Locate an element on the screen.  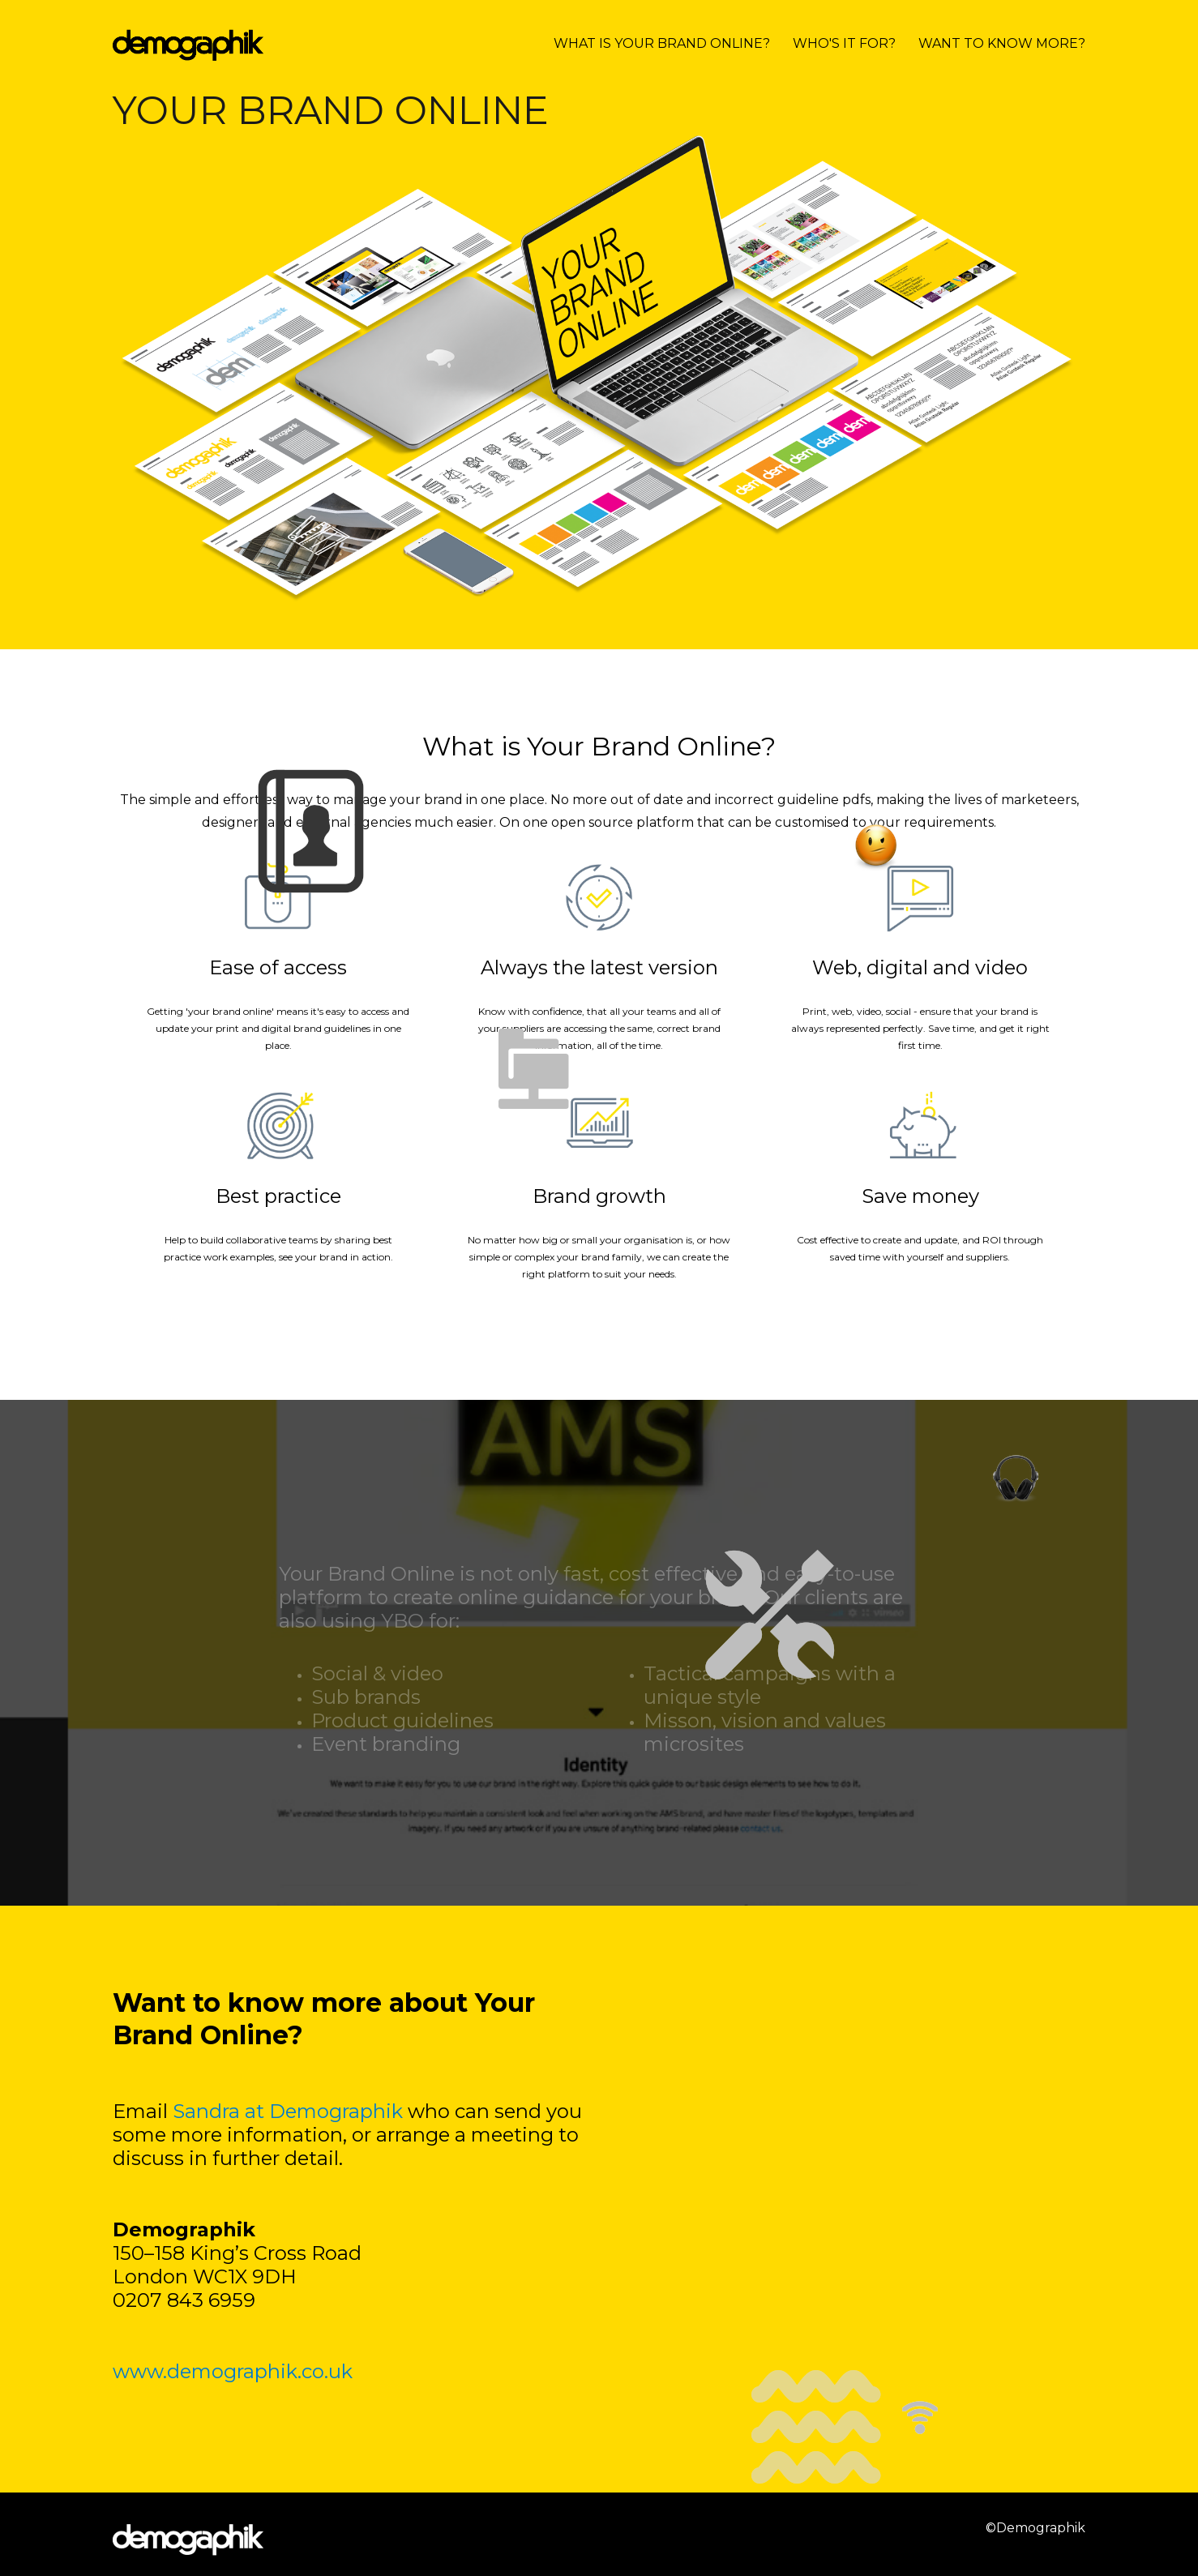
open contacts or address book is located at coordinates (310, 831).